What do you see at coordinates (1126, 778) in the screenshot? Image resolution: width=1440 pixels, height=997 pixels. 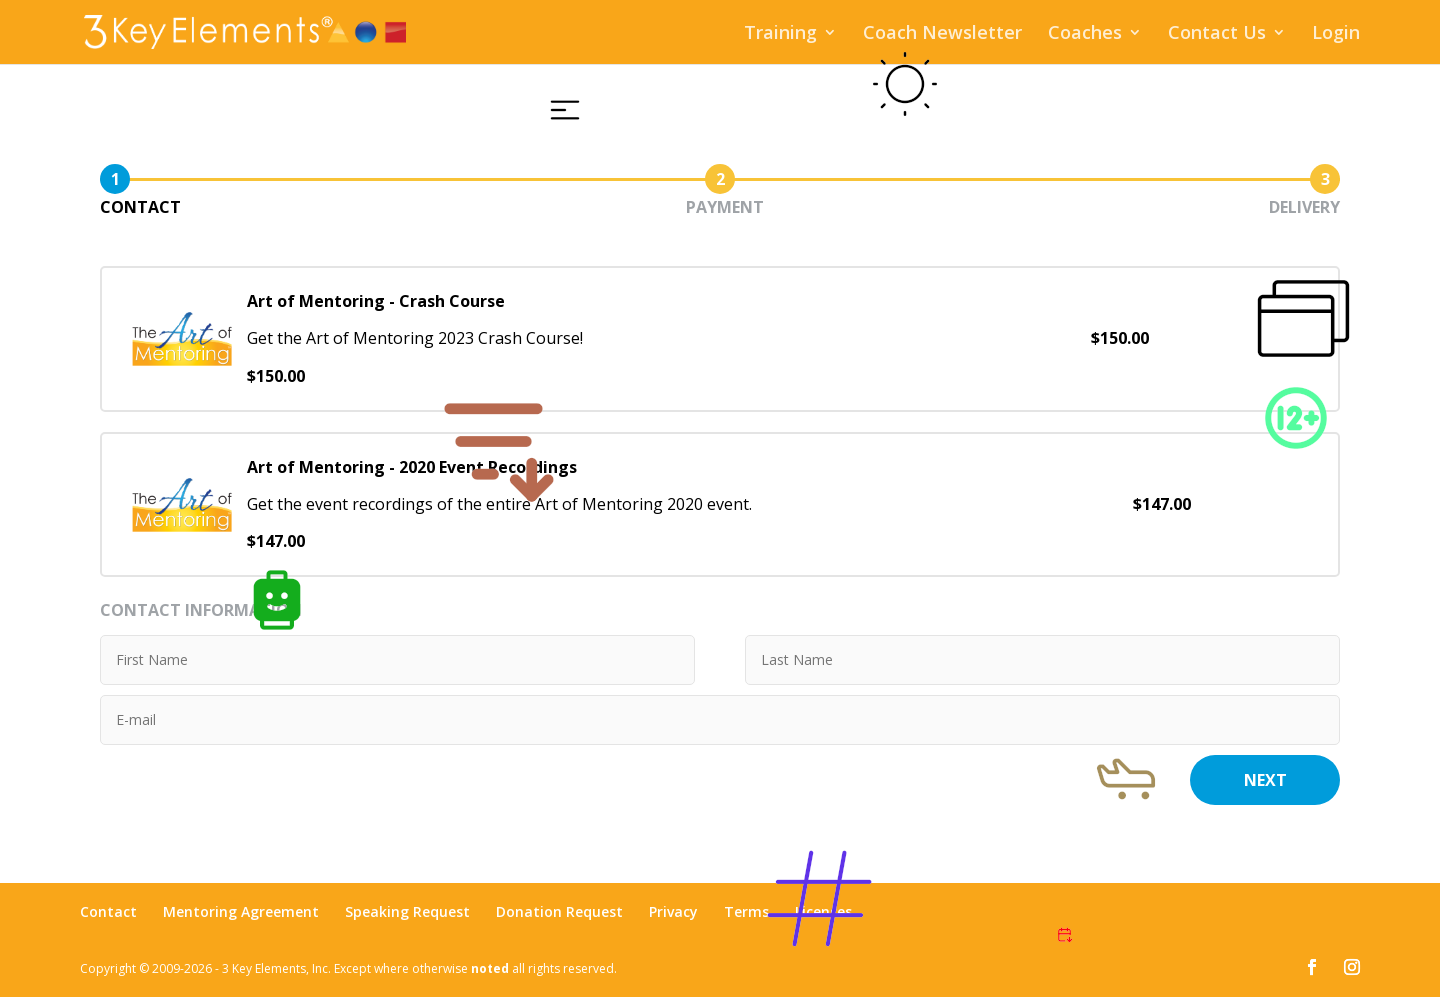 I see `flight has landed or is on the ground` at bounding box center [1126, 778].